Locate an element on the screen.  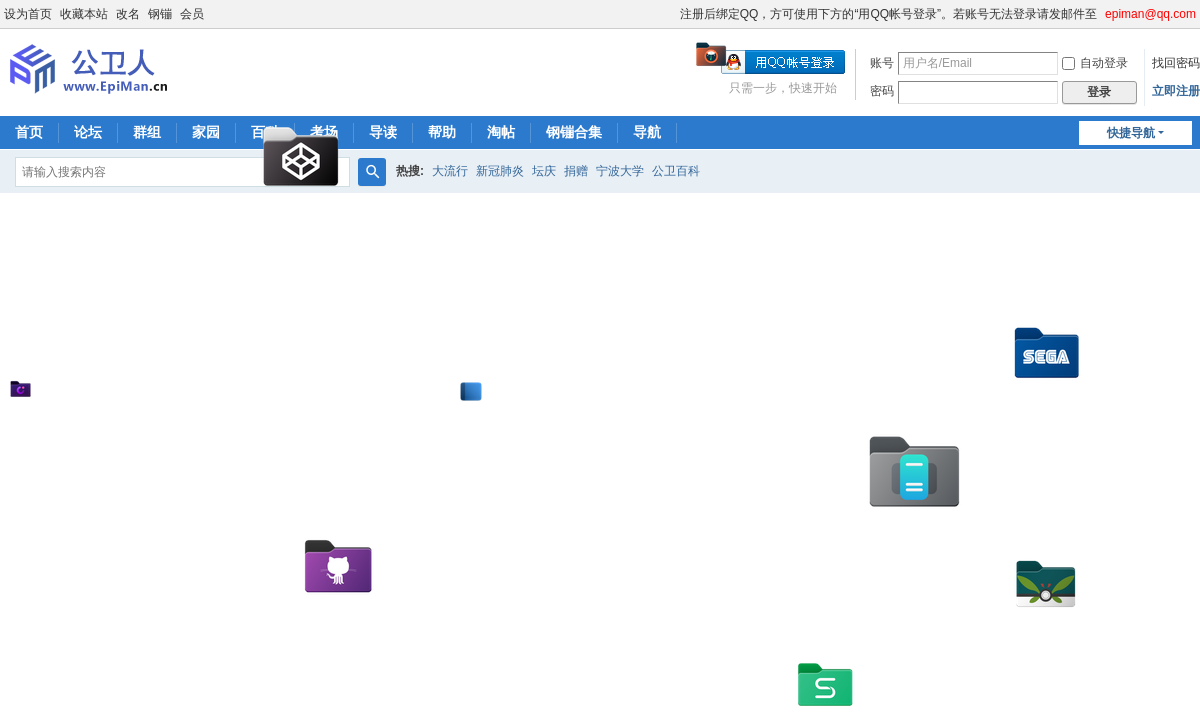
open Hyper-V virtual machine files folder is located at coordinates (914, 474).